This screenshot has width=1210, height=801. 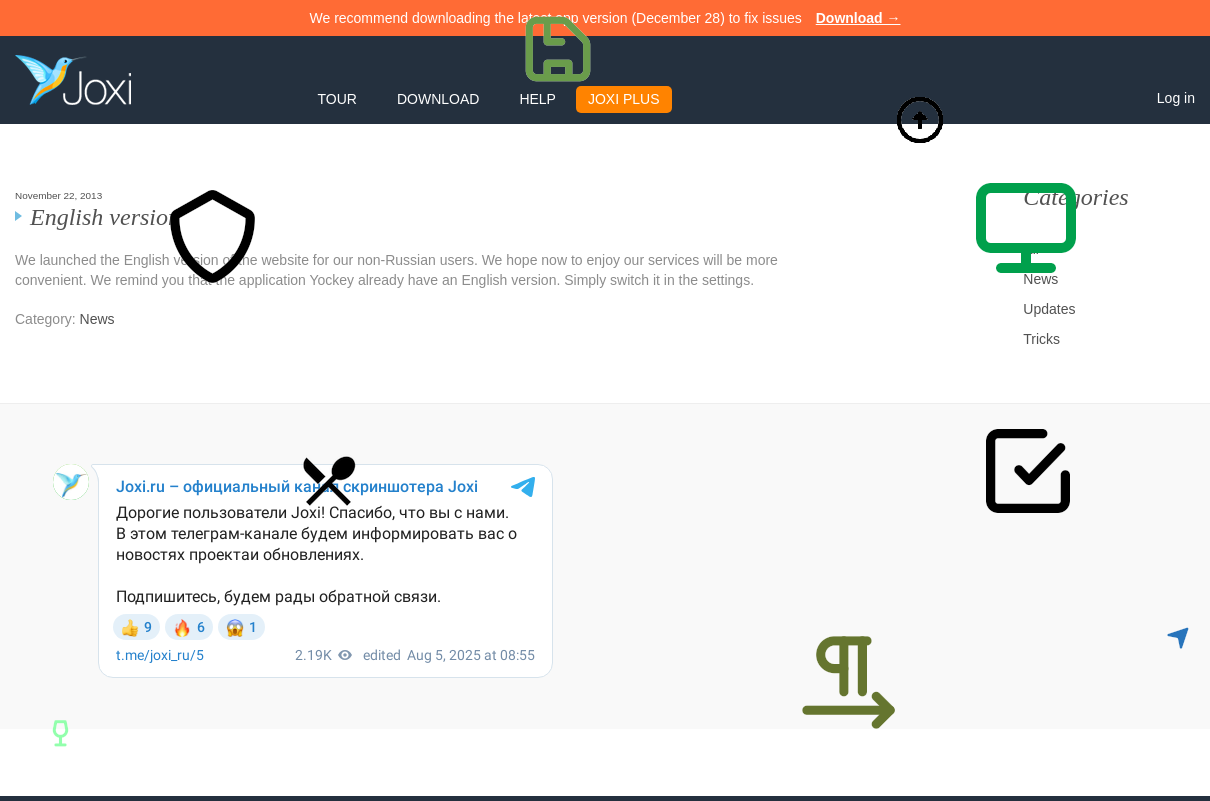 I want to click on view restaurant or dining options, so click(x=328, y=480).